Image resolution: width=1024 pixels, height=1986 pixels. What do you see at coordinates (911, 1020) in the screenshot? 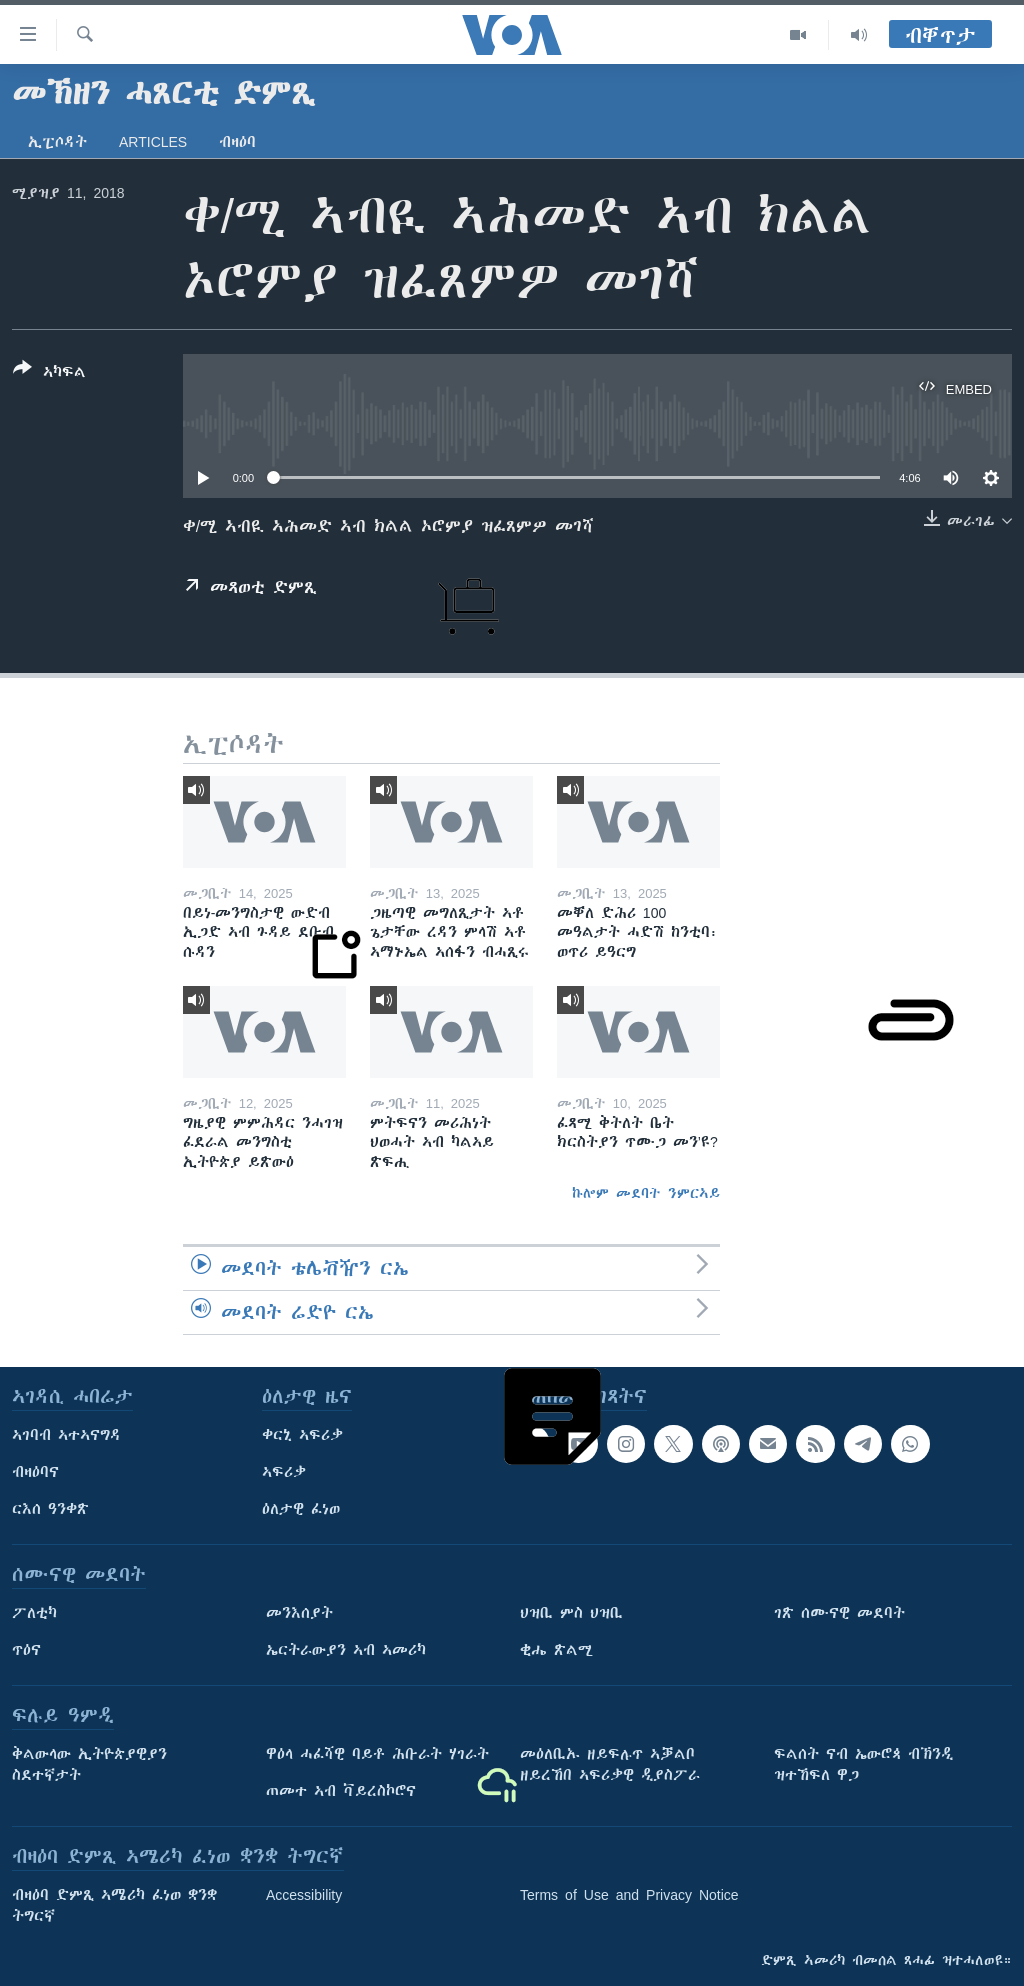
I see `attach a file to your message` at bounding box center [911, 1020].